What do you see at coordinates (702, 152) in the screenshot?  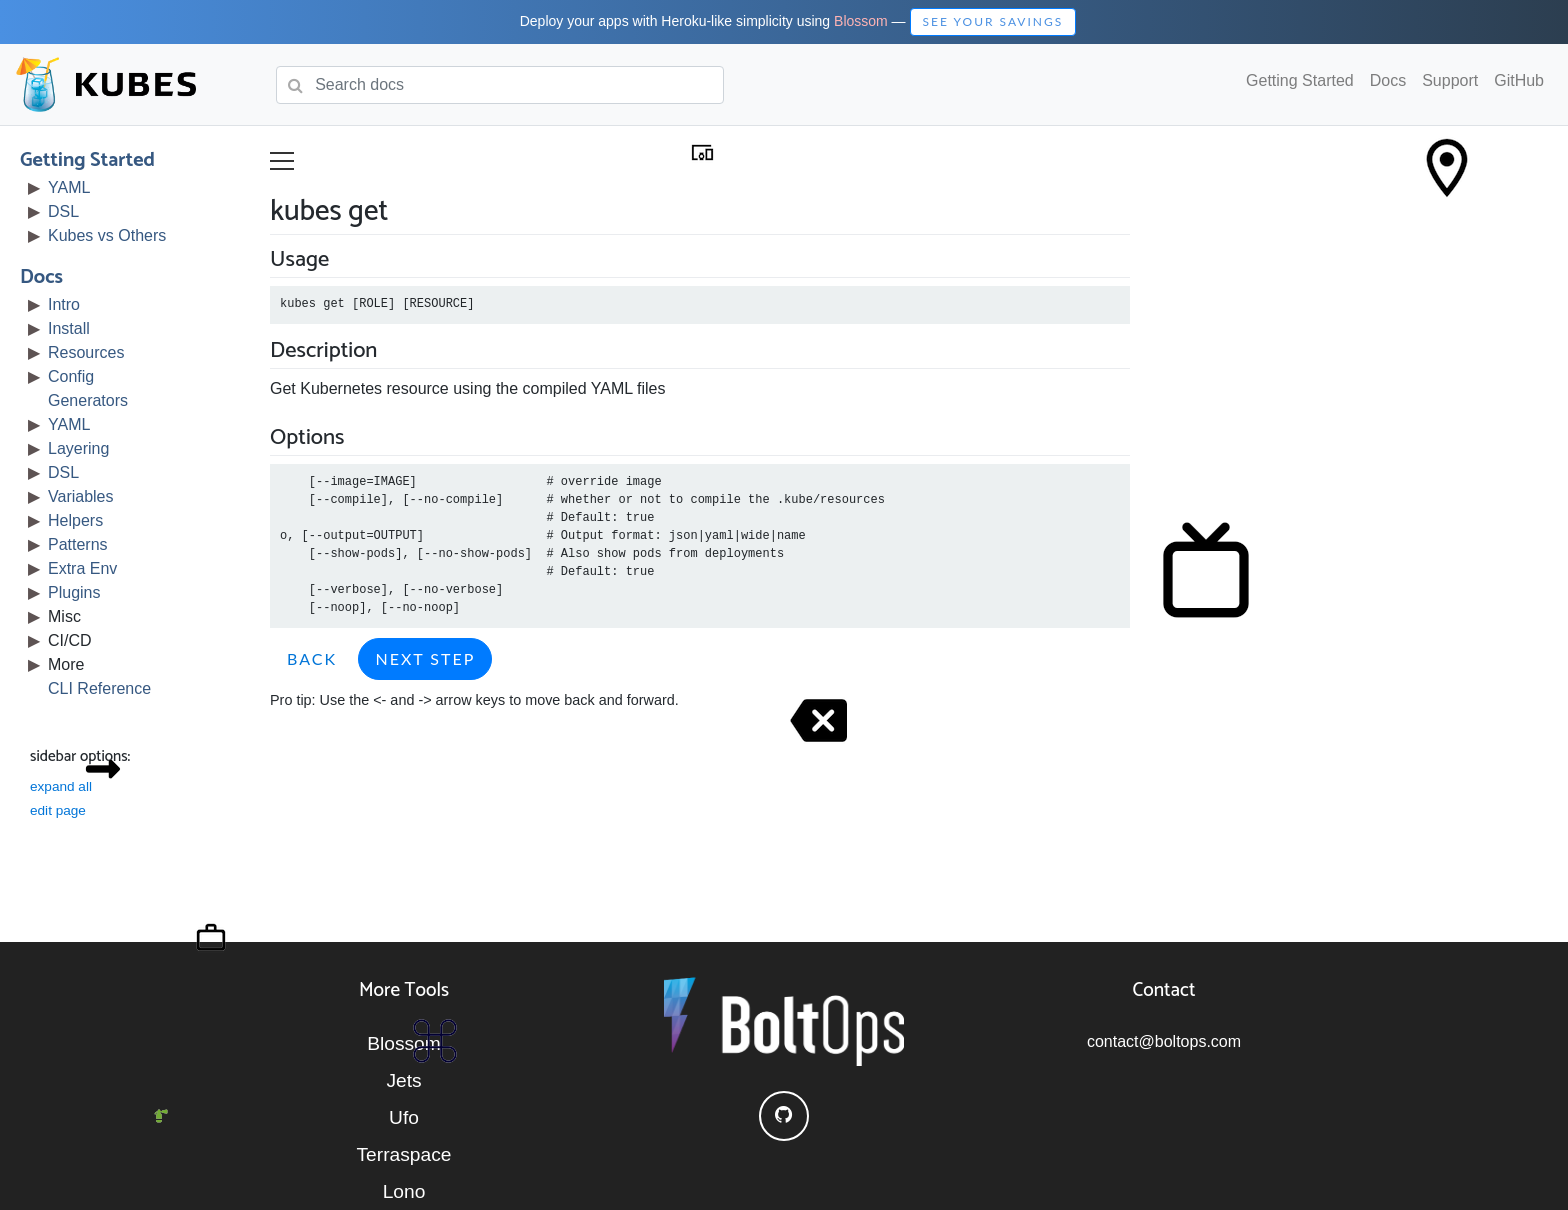 I see `view connected devices` at bounding box center [702, 152].